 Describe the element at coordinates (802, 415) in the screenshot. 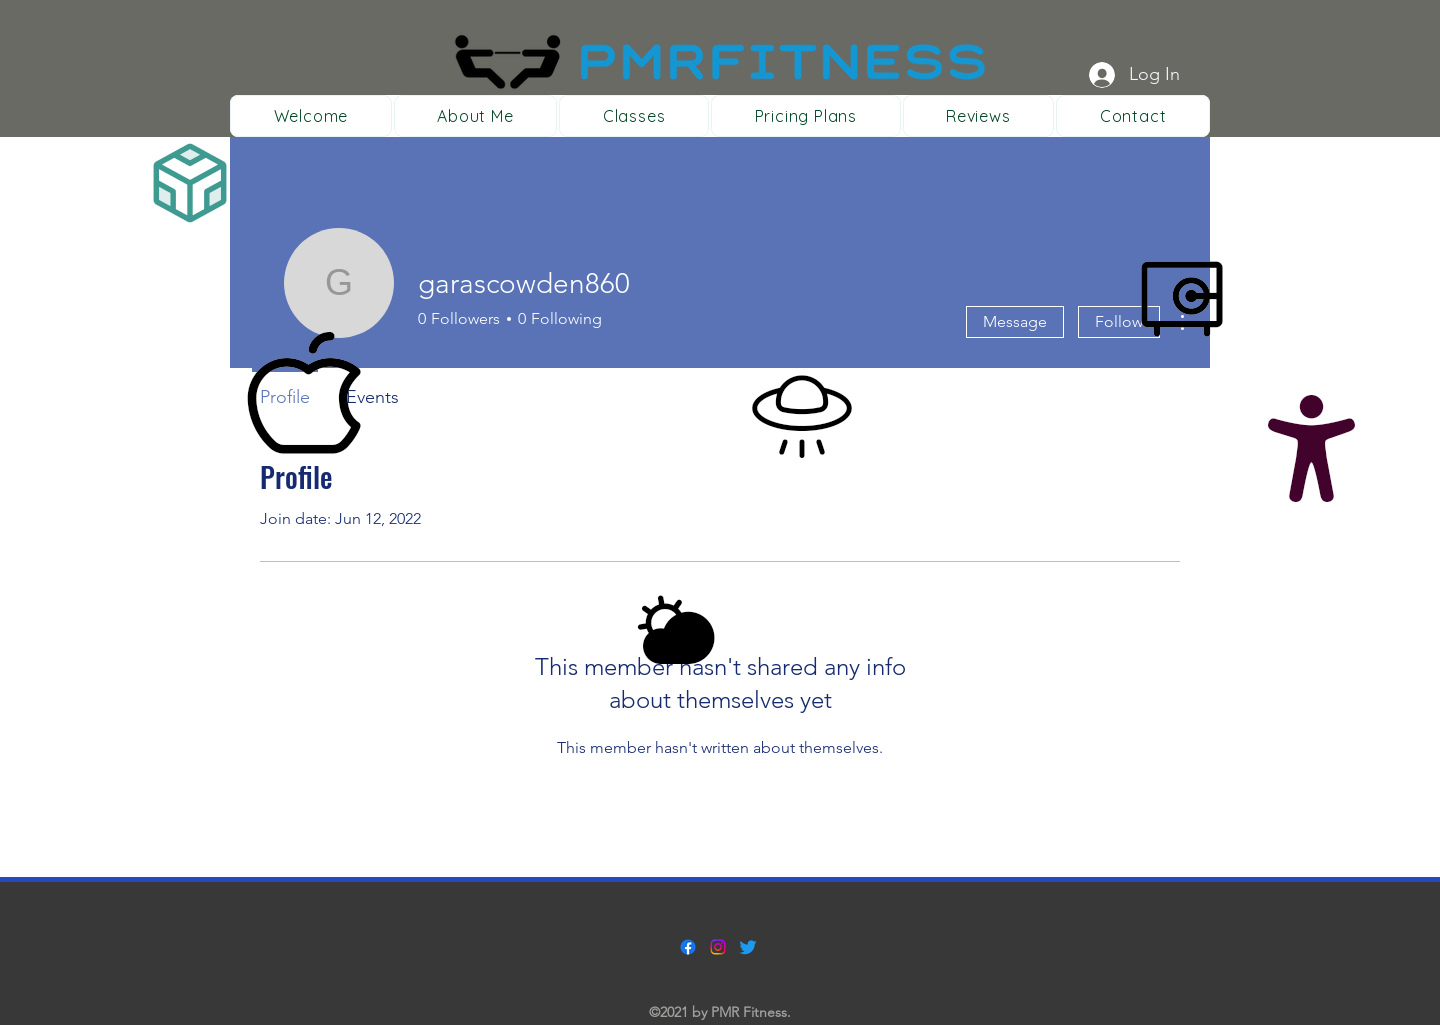

I see `access sci-fi or space-themed content` at that location.